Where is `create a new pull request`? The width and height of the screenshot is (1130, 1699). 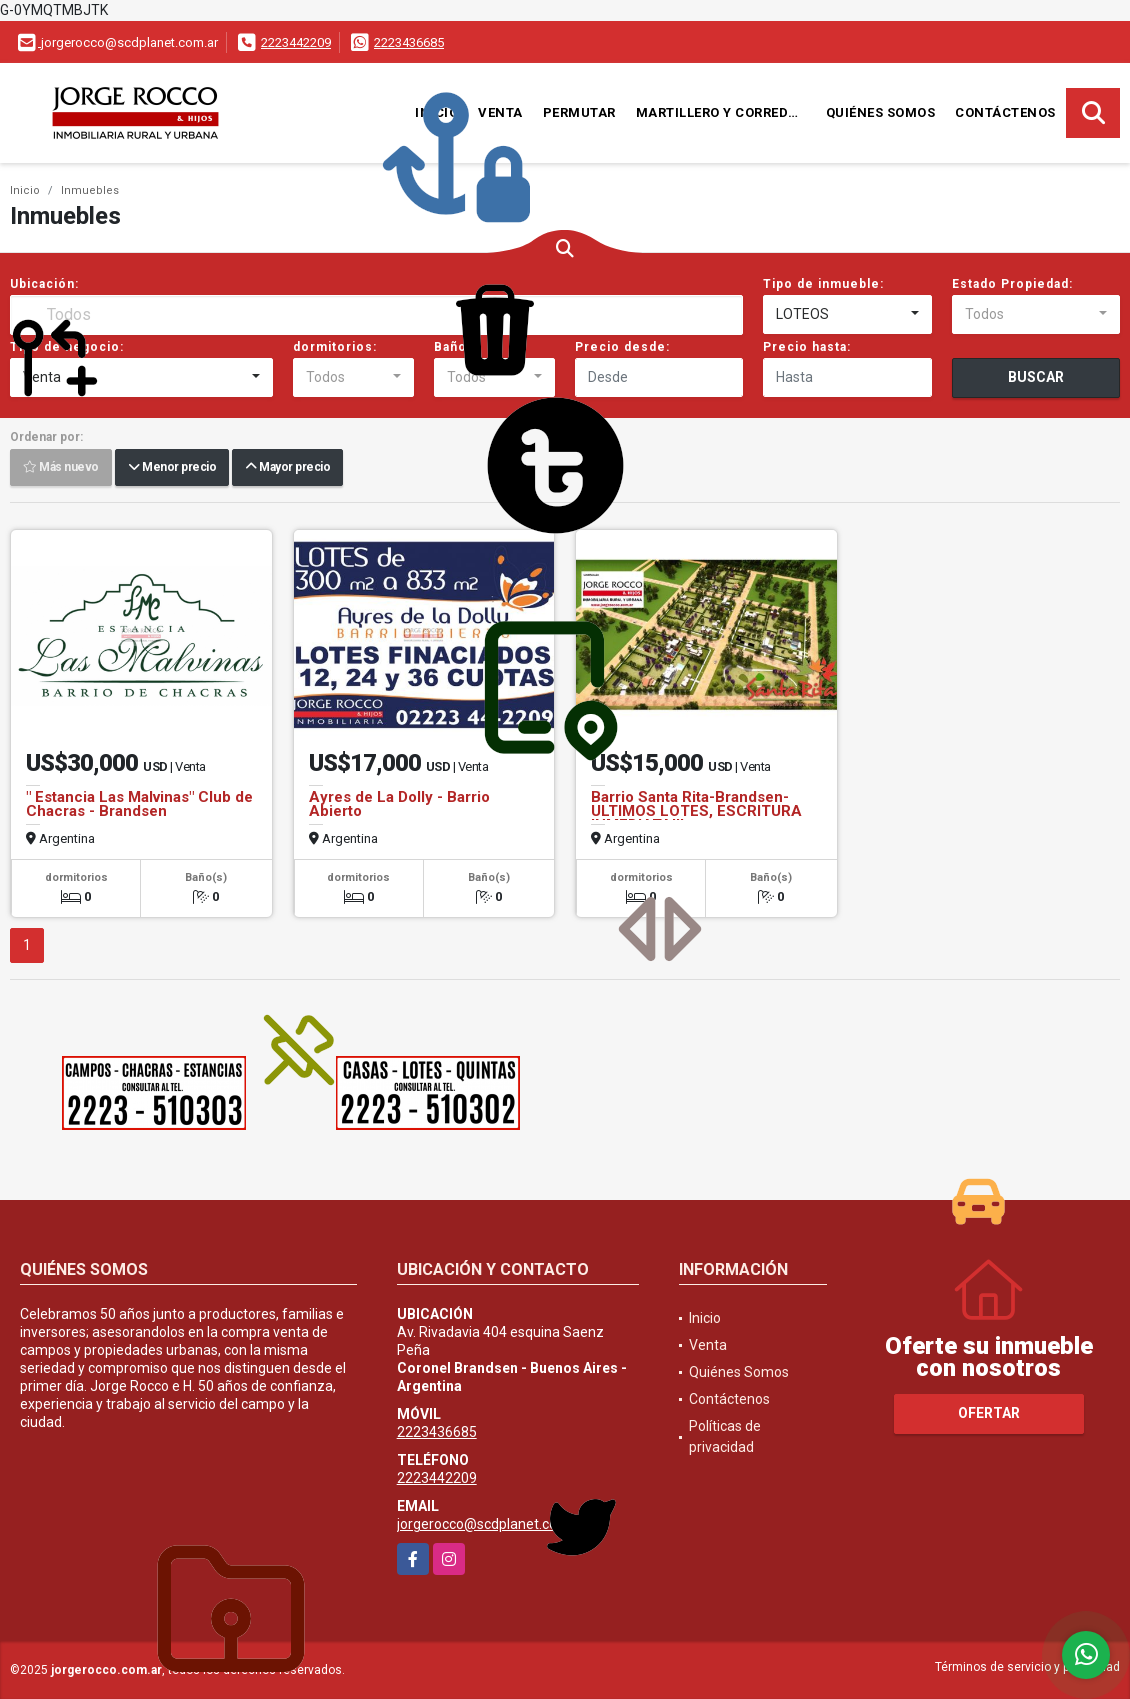
create a new pull request is located at coordinates (55, 358).